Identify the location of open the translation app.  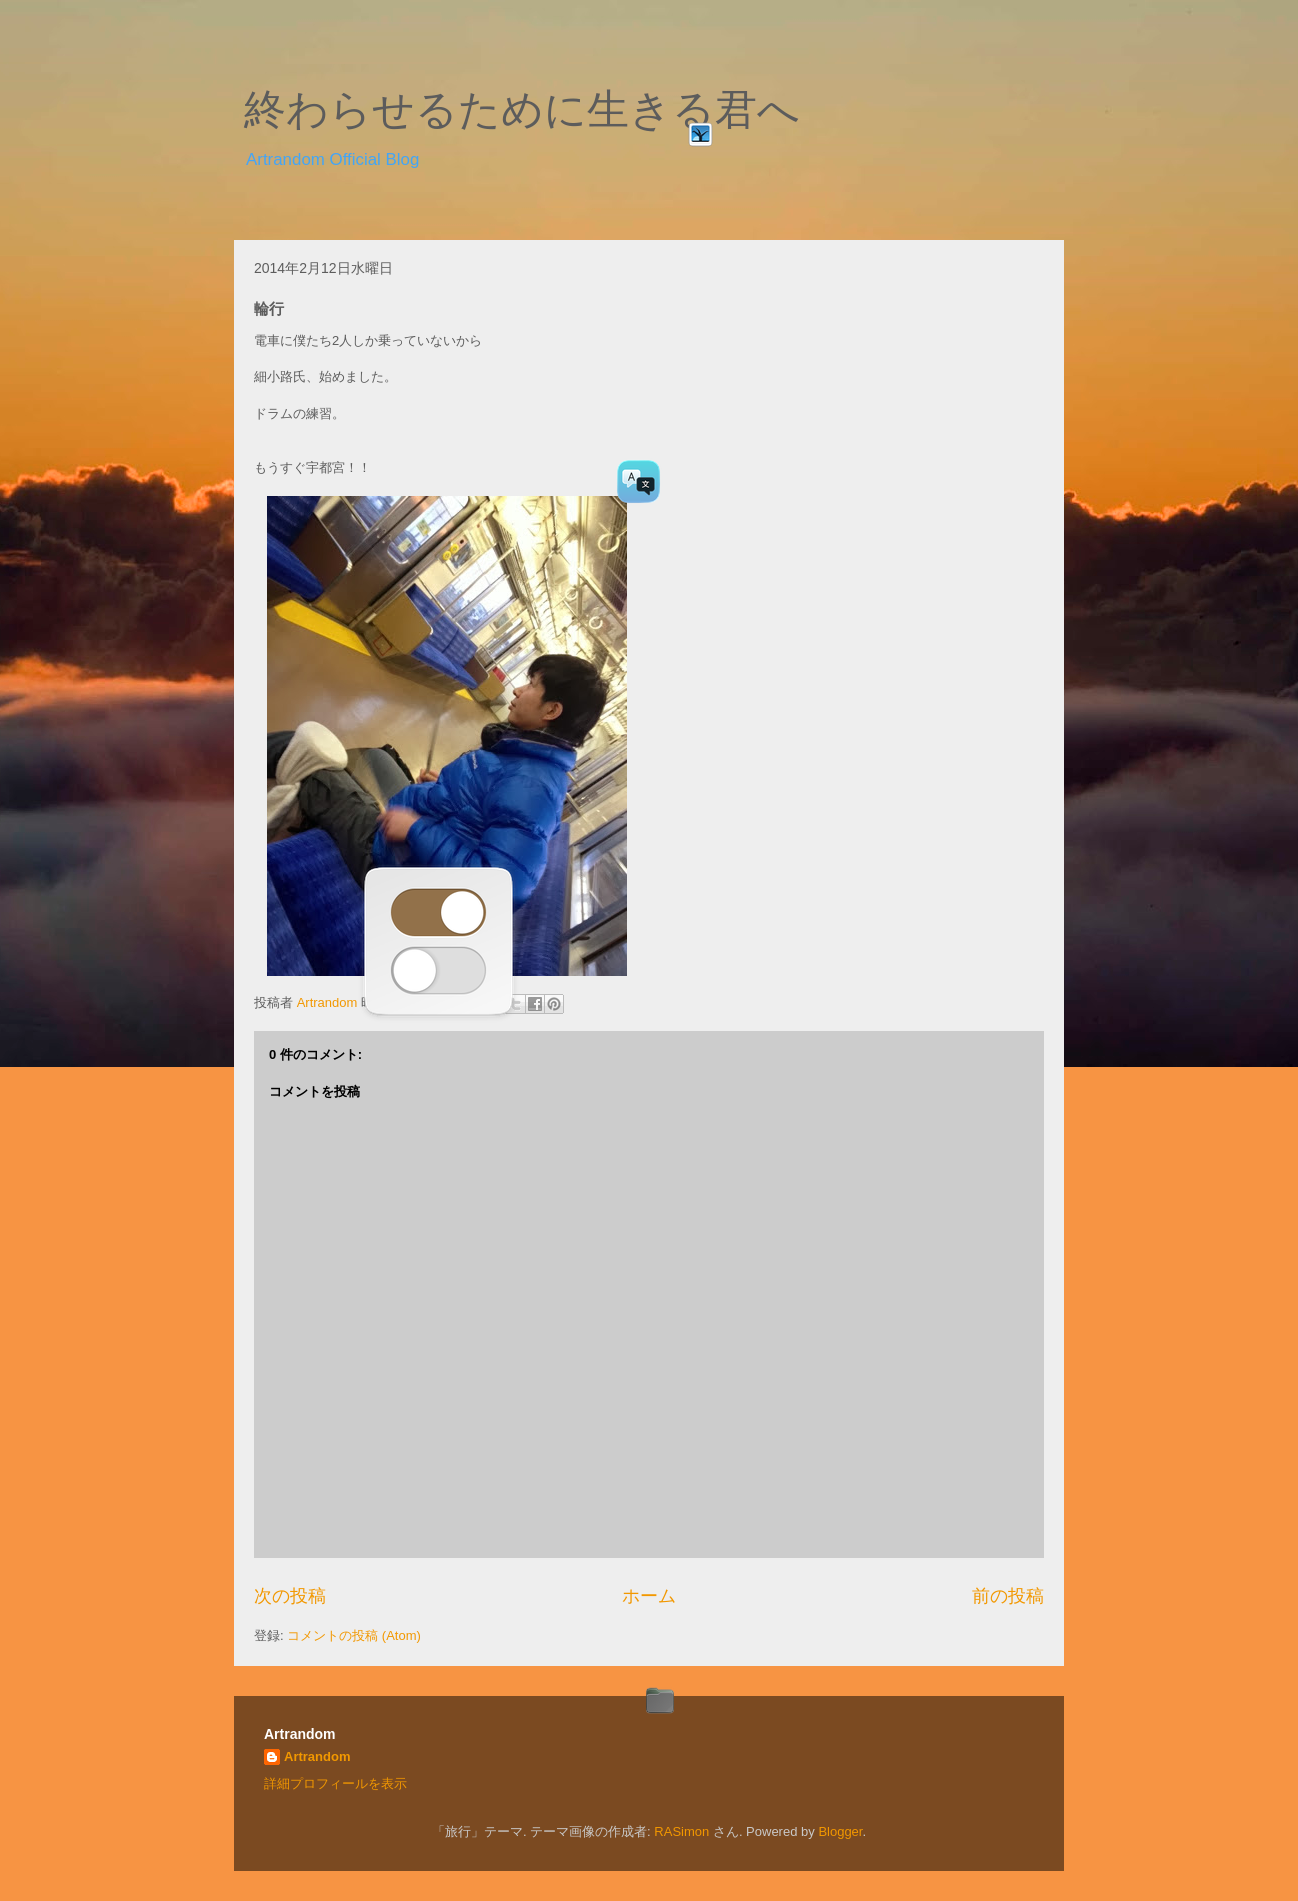
(638, 481).